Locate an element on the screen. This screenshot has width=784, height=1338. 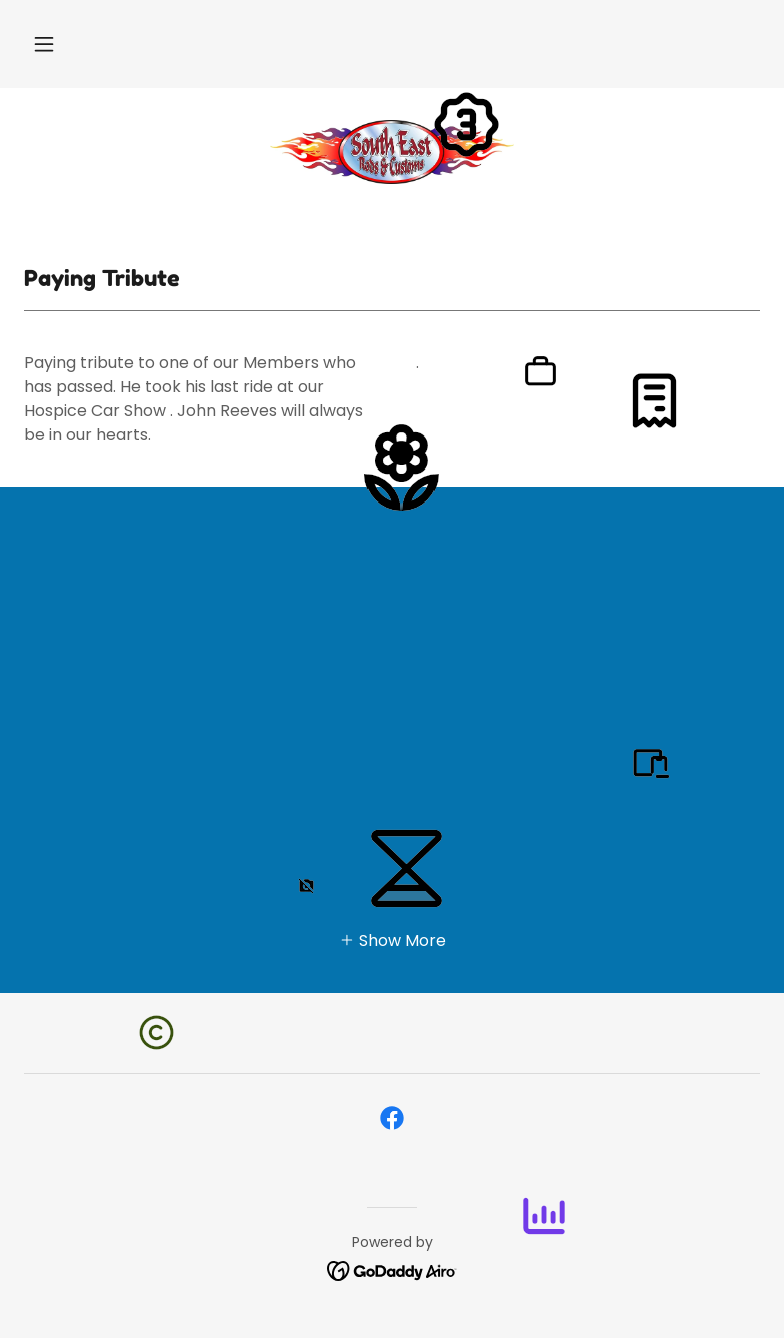
find nearby florists or flower shops is located at coordinates (401, 469).